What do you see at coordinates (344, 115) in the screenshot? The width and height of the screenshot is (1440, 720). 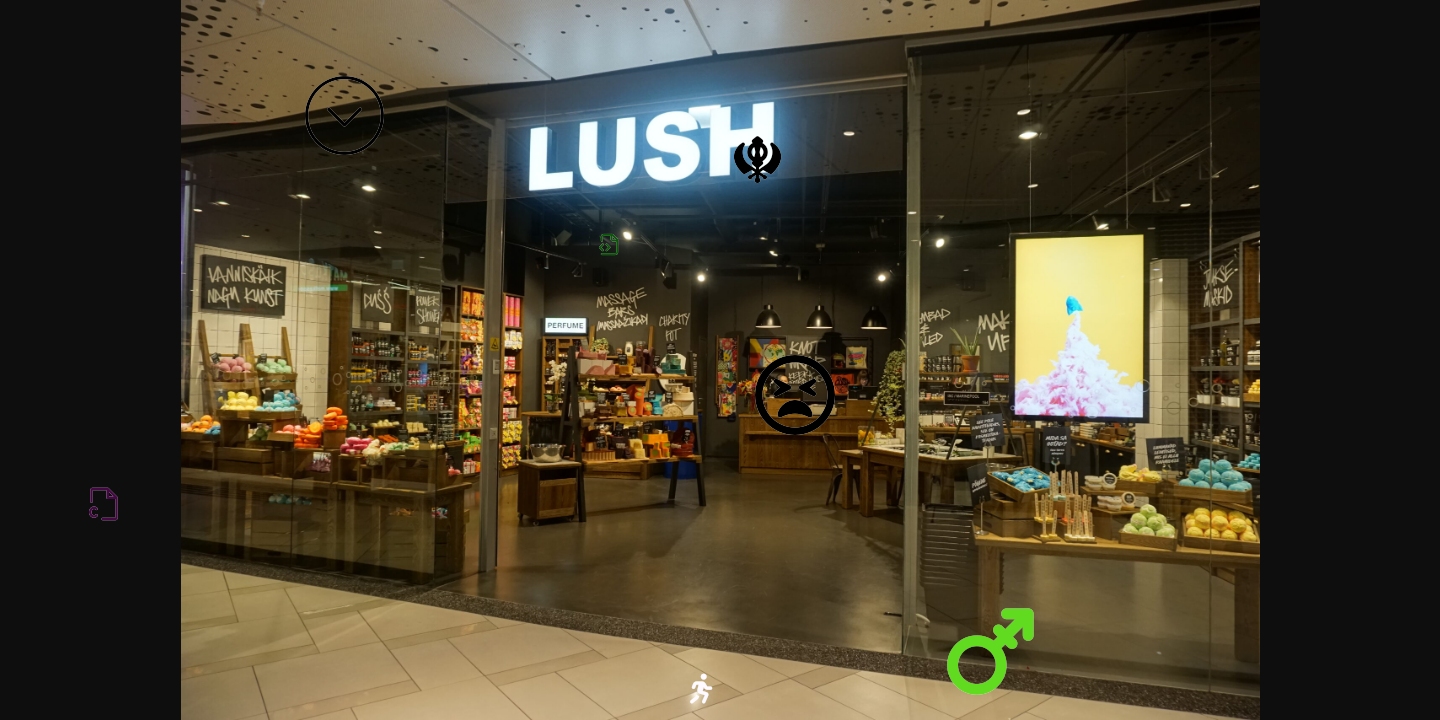 I see `expand to show more content` at bounding box center [344, 115].